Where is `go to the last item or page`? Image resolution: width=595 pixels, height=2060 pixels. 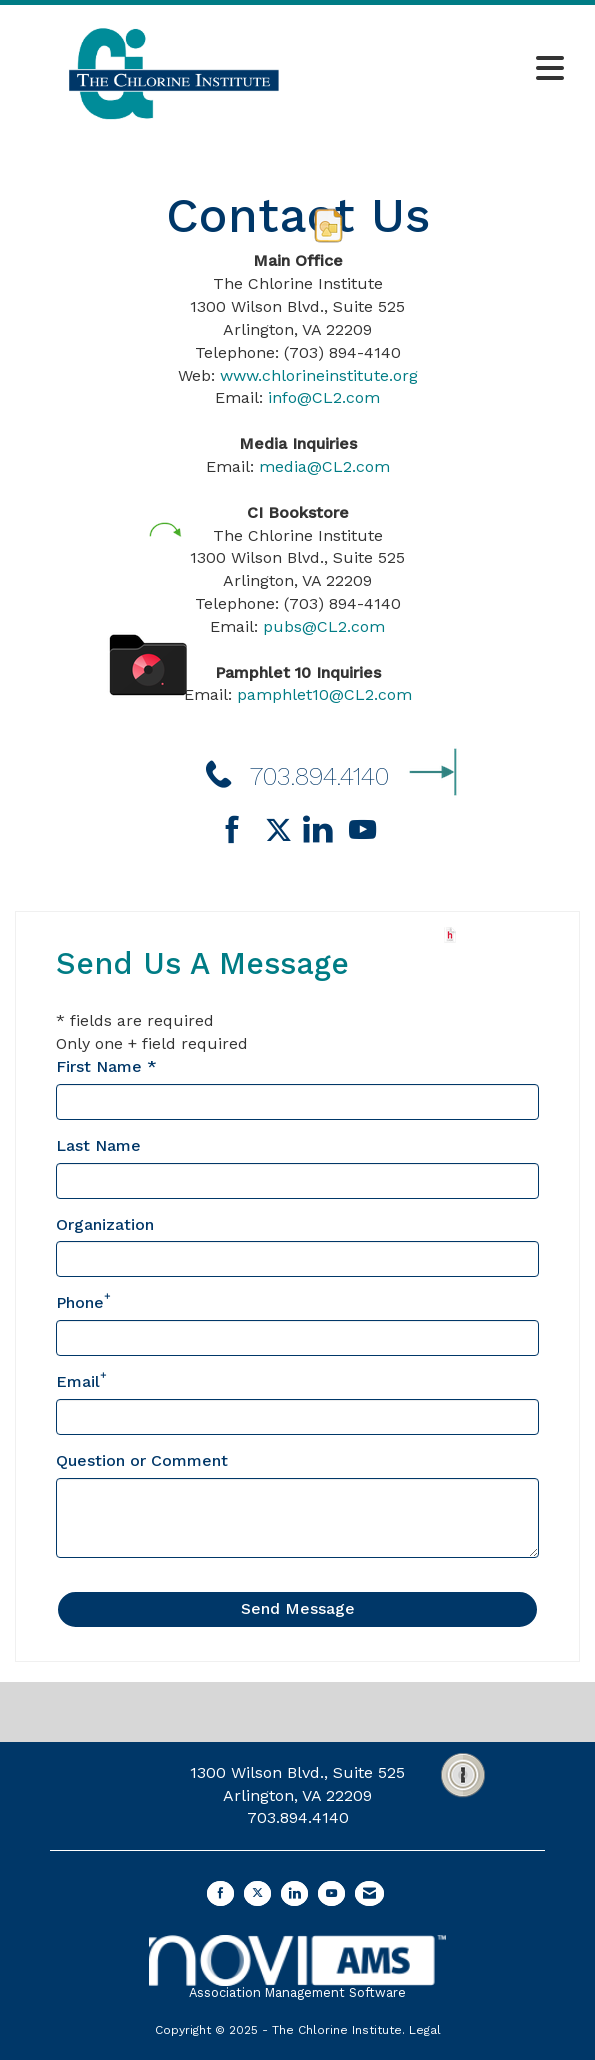
go to the last item or page is located at coordinates (433, 772).